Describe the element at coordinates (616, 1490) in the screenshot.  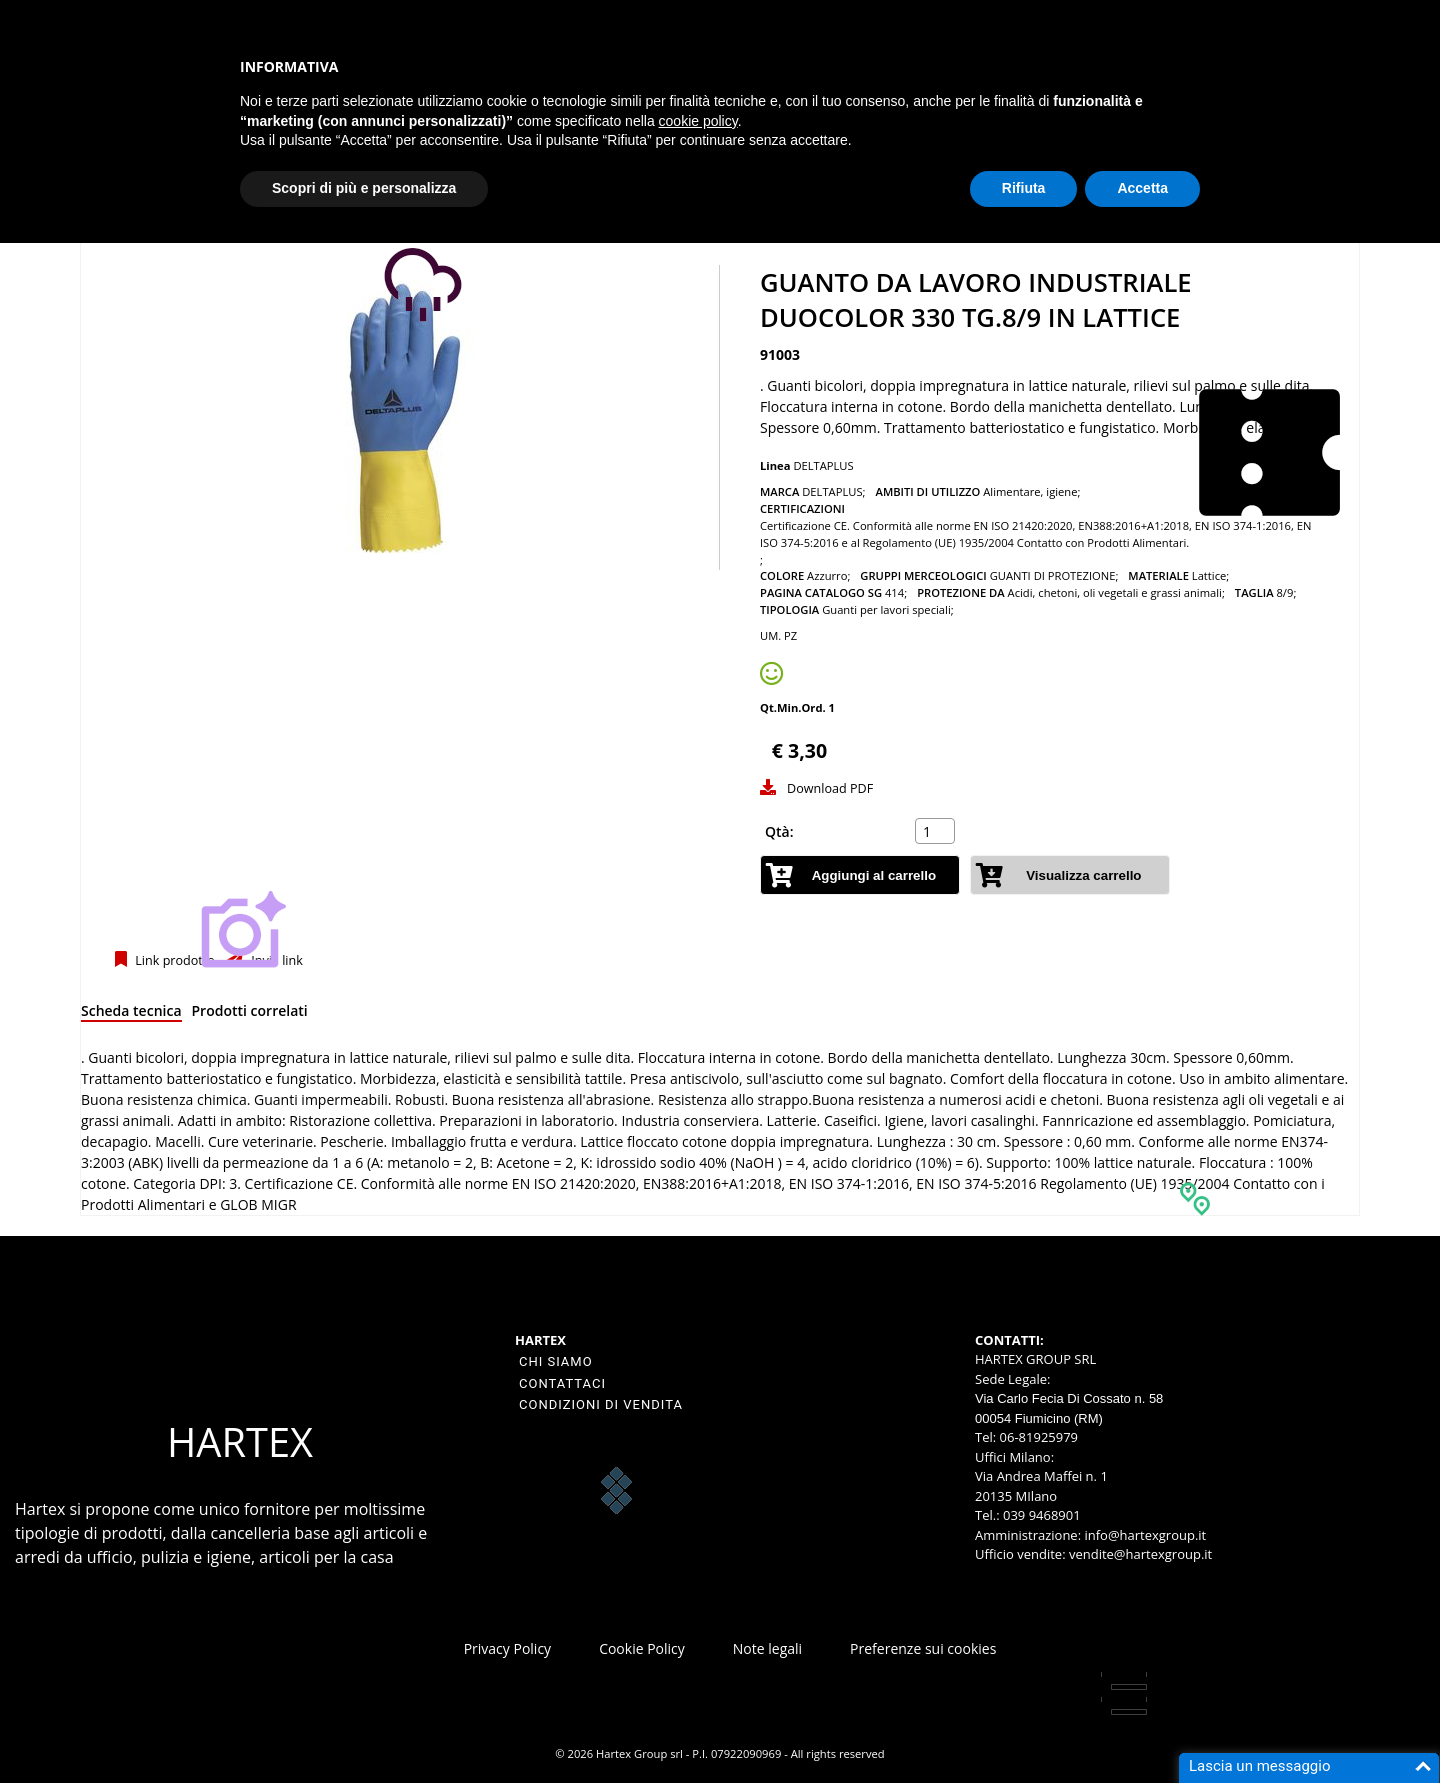
I see `open the Setapp app subscription service` at that location.